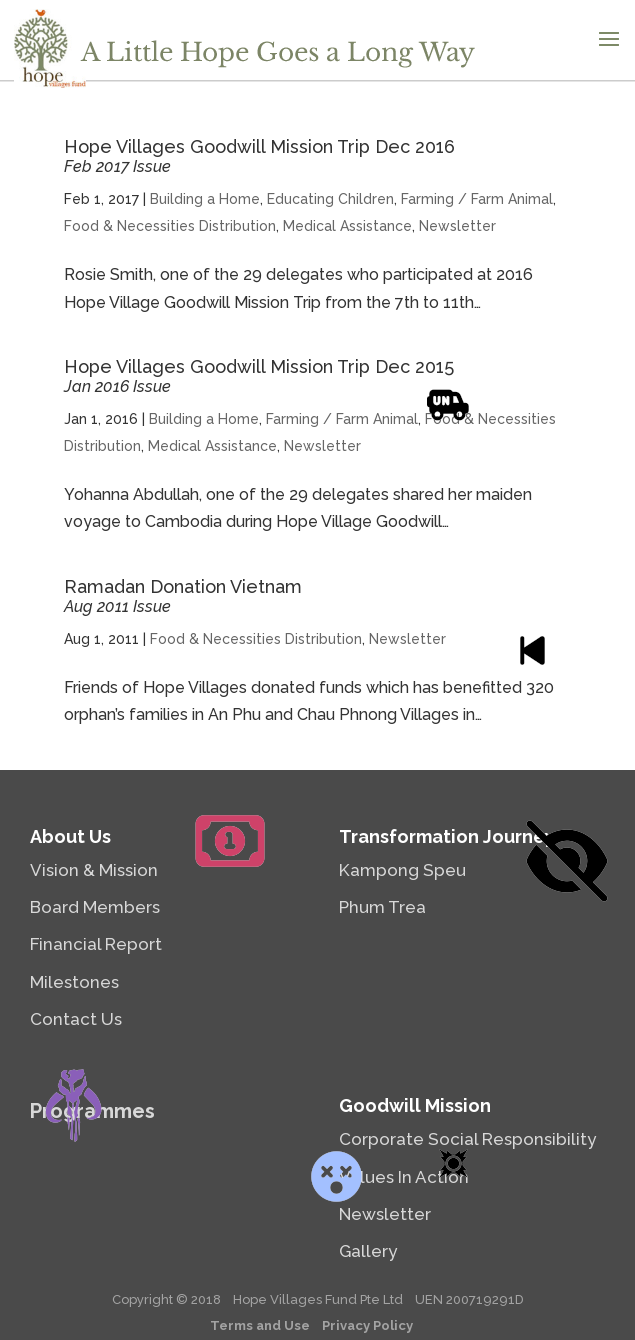 This screenshot has width=635, height=1340. I want to click on indicates an error or system crash, so click(336, 1176).